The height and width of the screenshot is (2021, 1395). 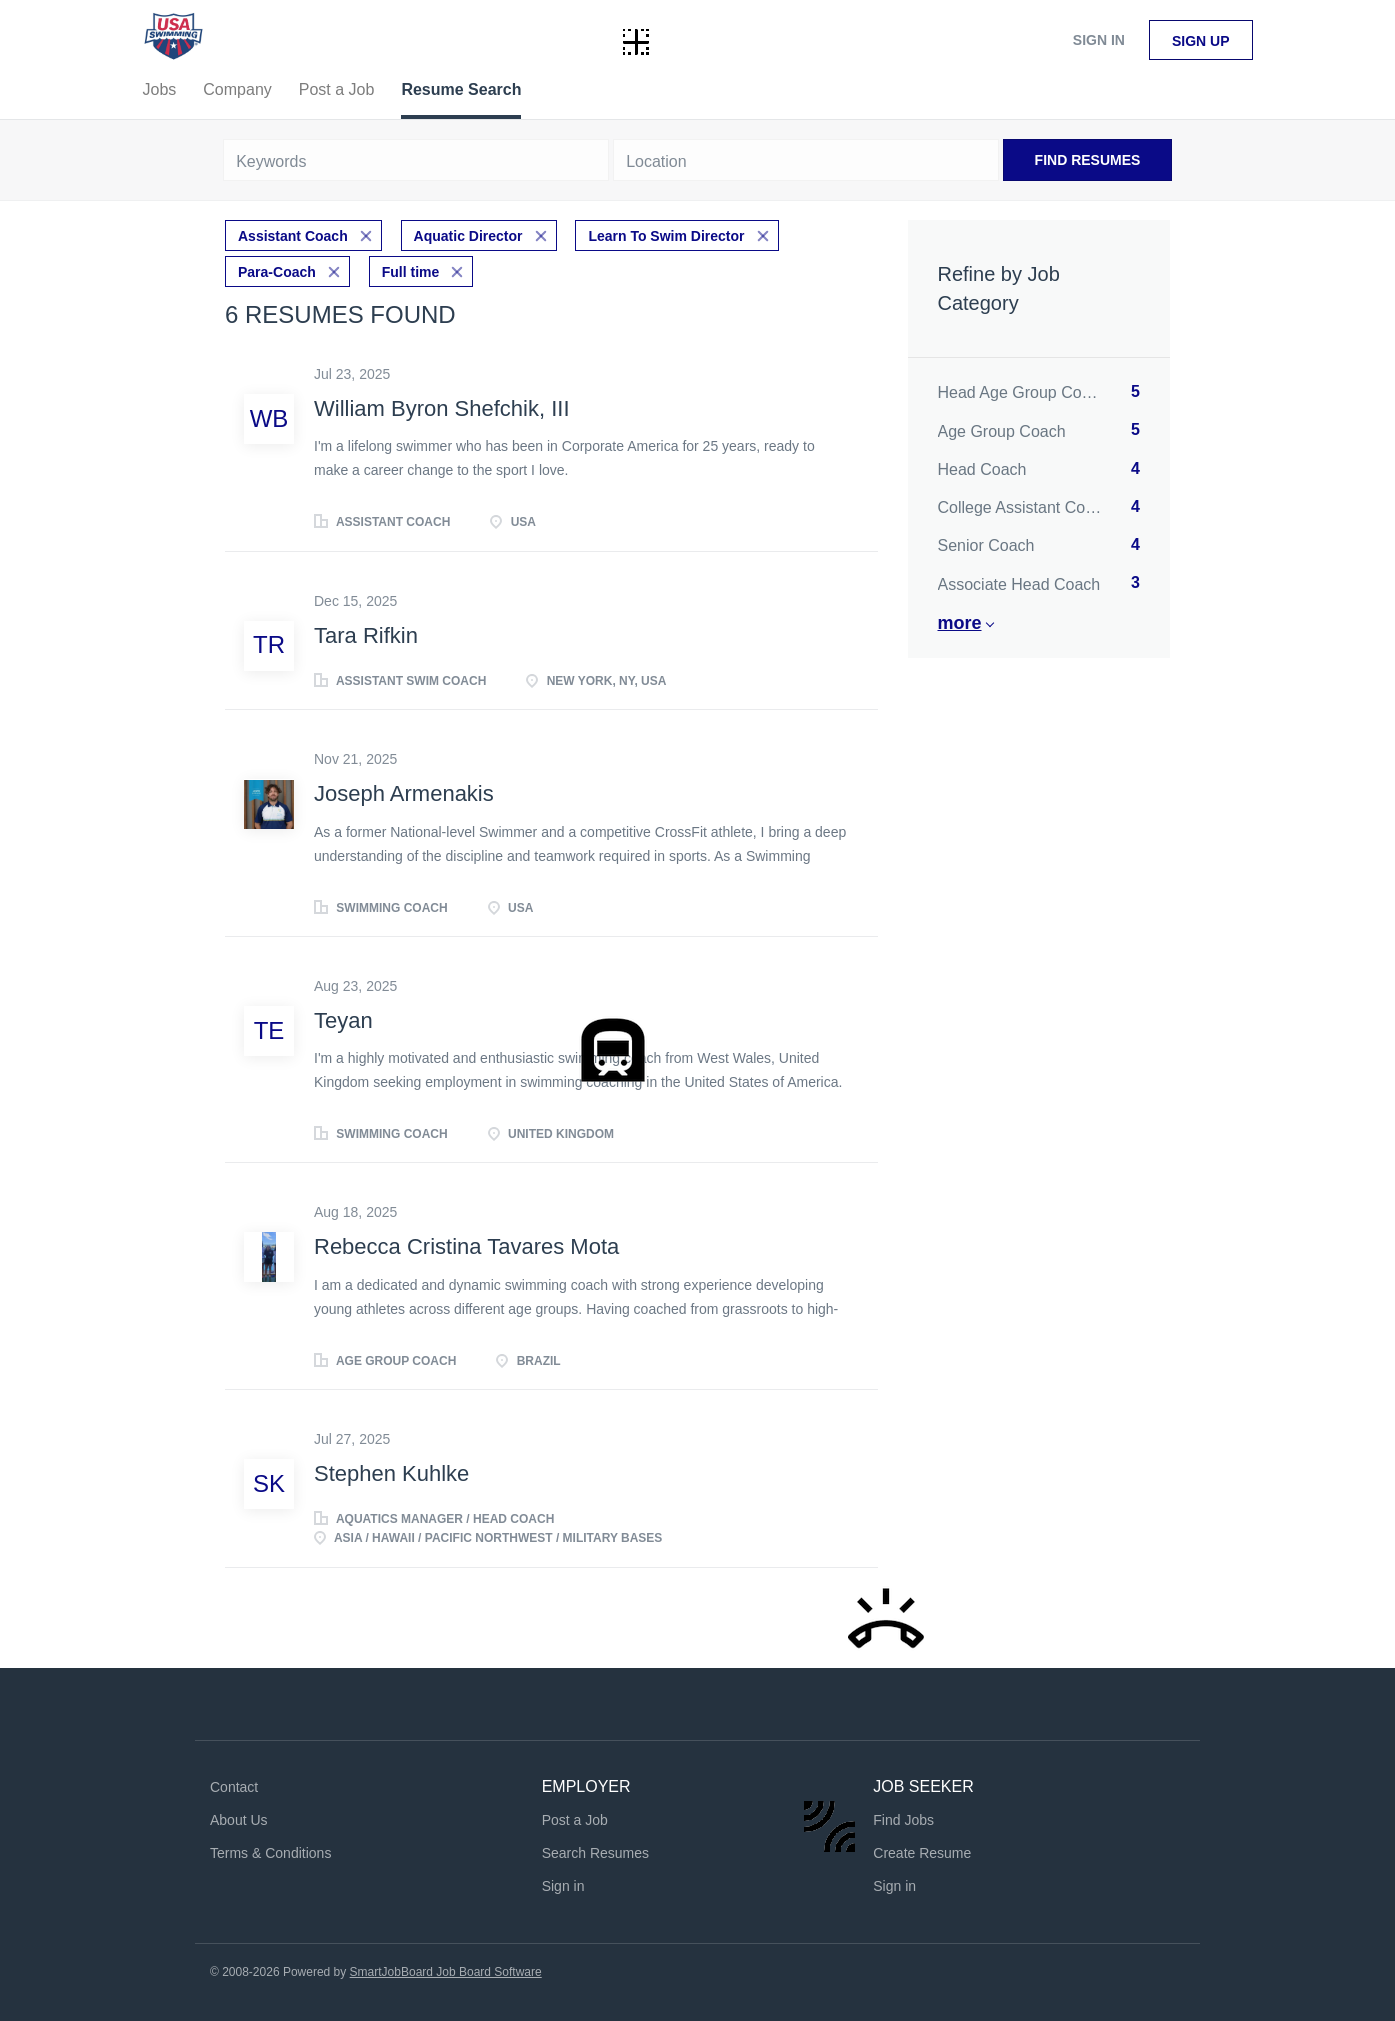 I want to click on apply inner borders to selected cells, so click(x=636, y=42).